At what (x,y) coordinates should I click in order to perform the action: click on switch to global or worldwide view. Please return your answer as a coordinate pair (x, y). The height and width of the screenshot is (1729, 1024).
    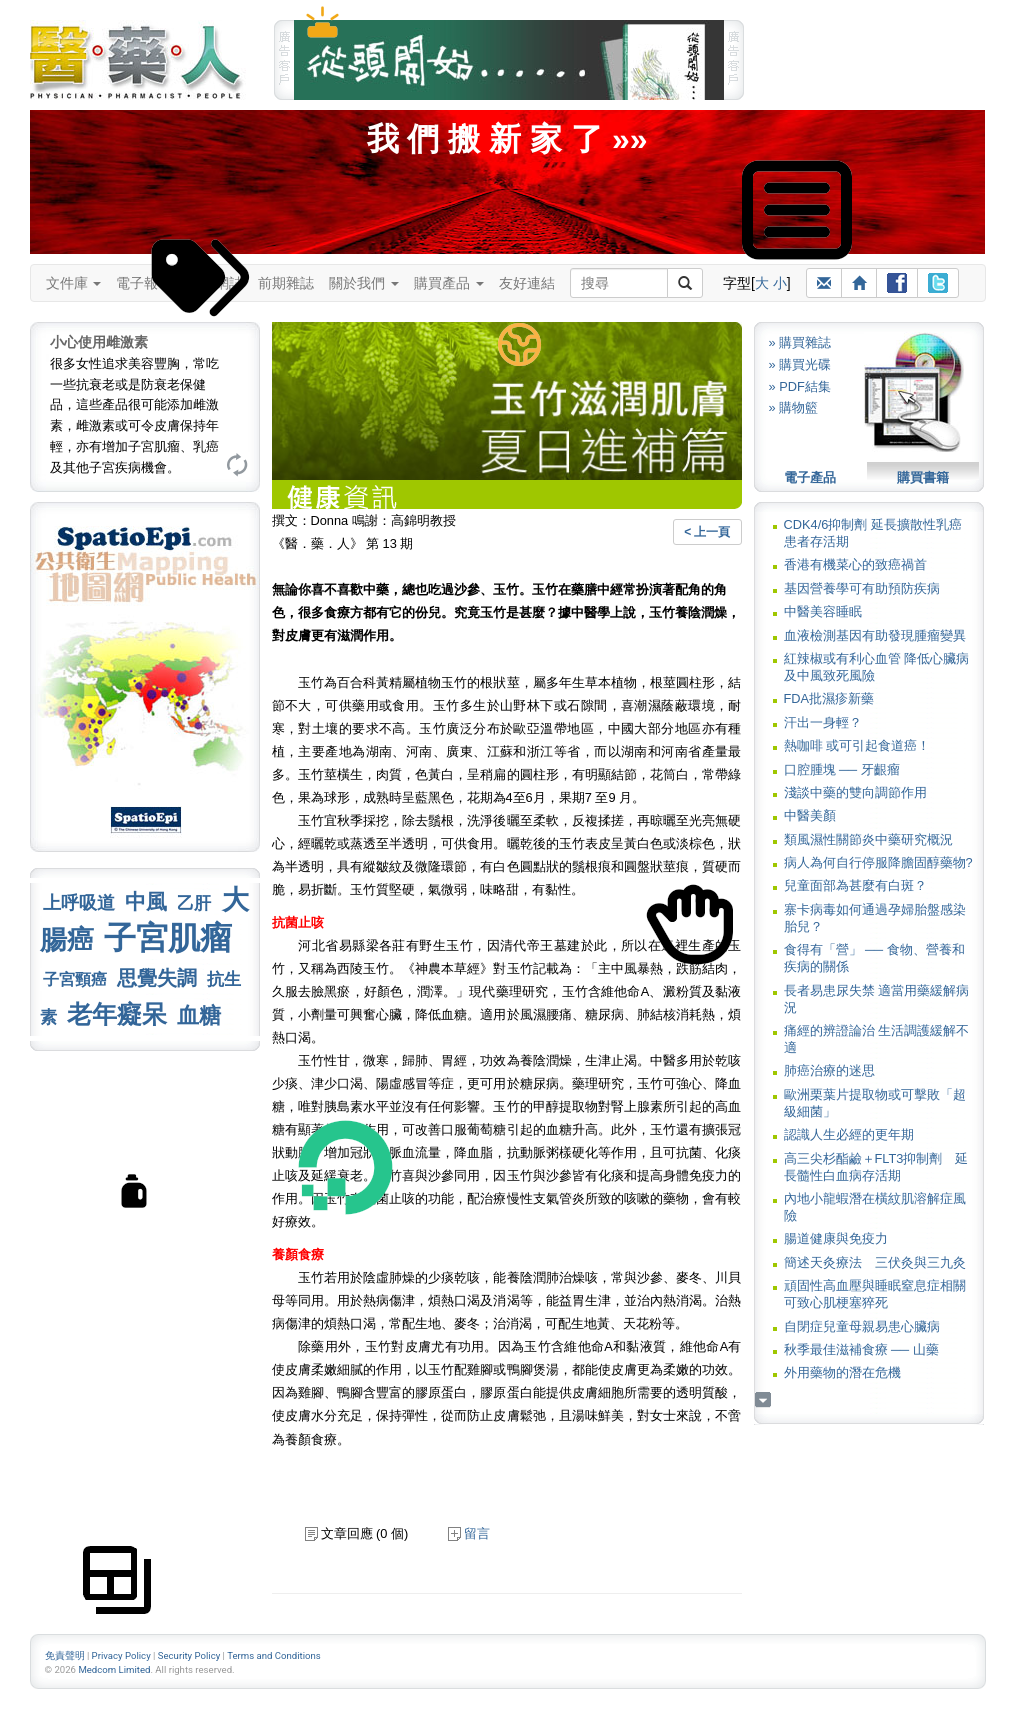
    Looking at the image, I should click on (519, 344).